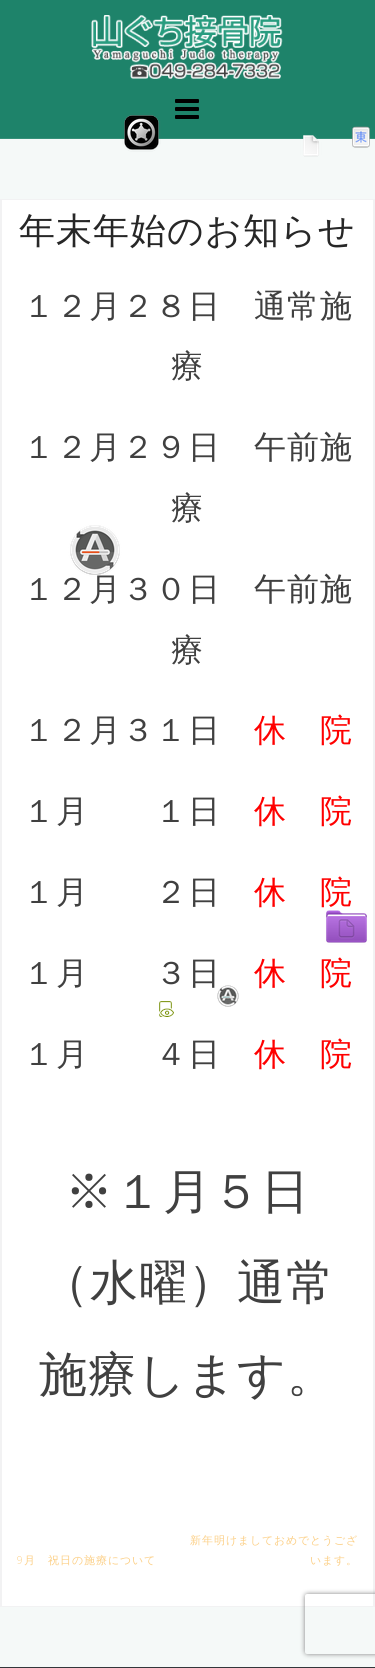  What do you see at coordinates (346, 926) in the screenshot?
I see `open your documents folder` at bounding box center [346, 926].